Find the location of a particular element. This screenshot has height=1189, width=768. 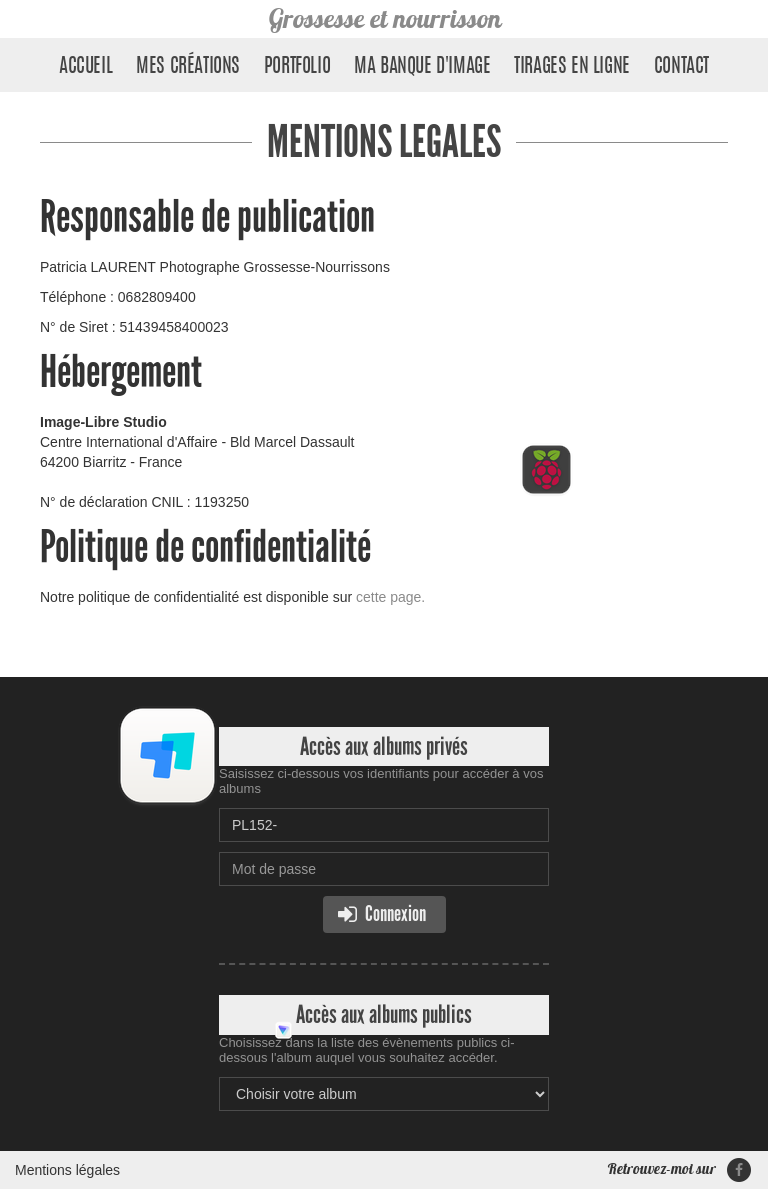

open todesk remote desktop application is located at coordinates (167, 755).